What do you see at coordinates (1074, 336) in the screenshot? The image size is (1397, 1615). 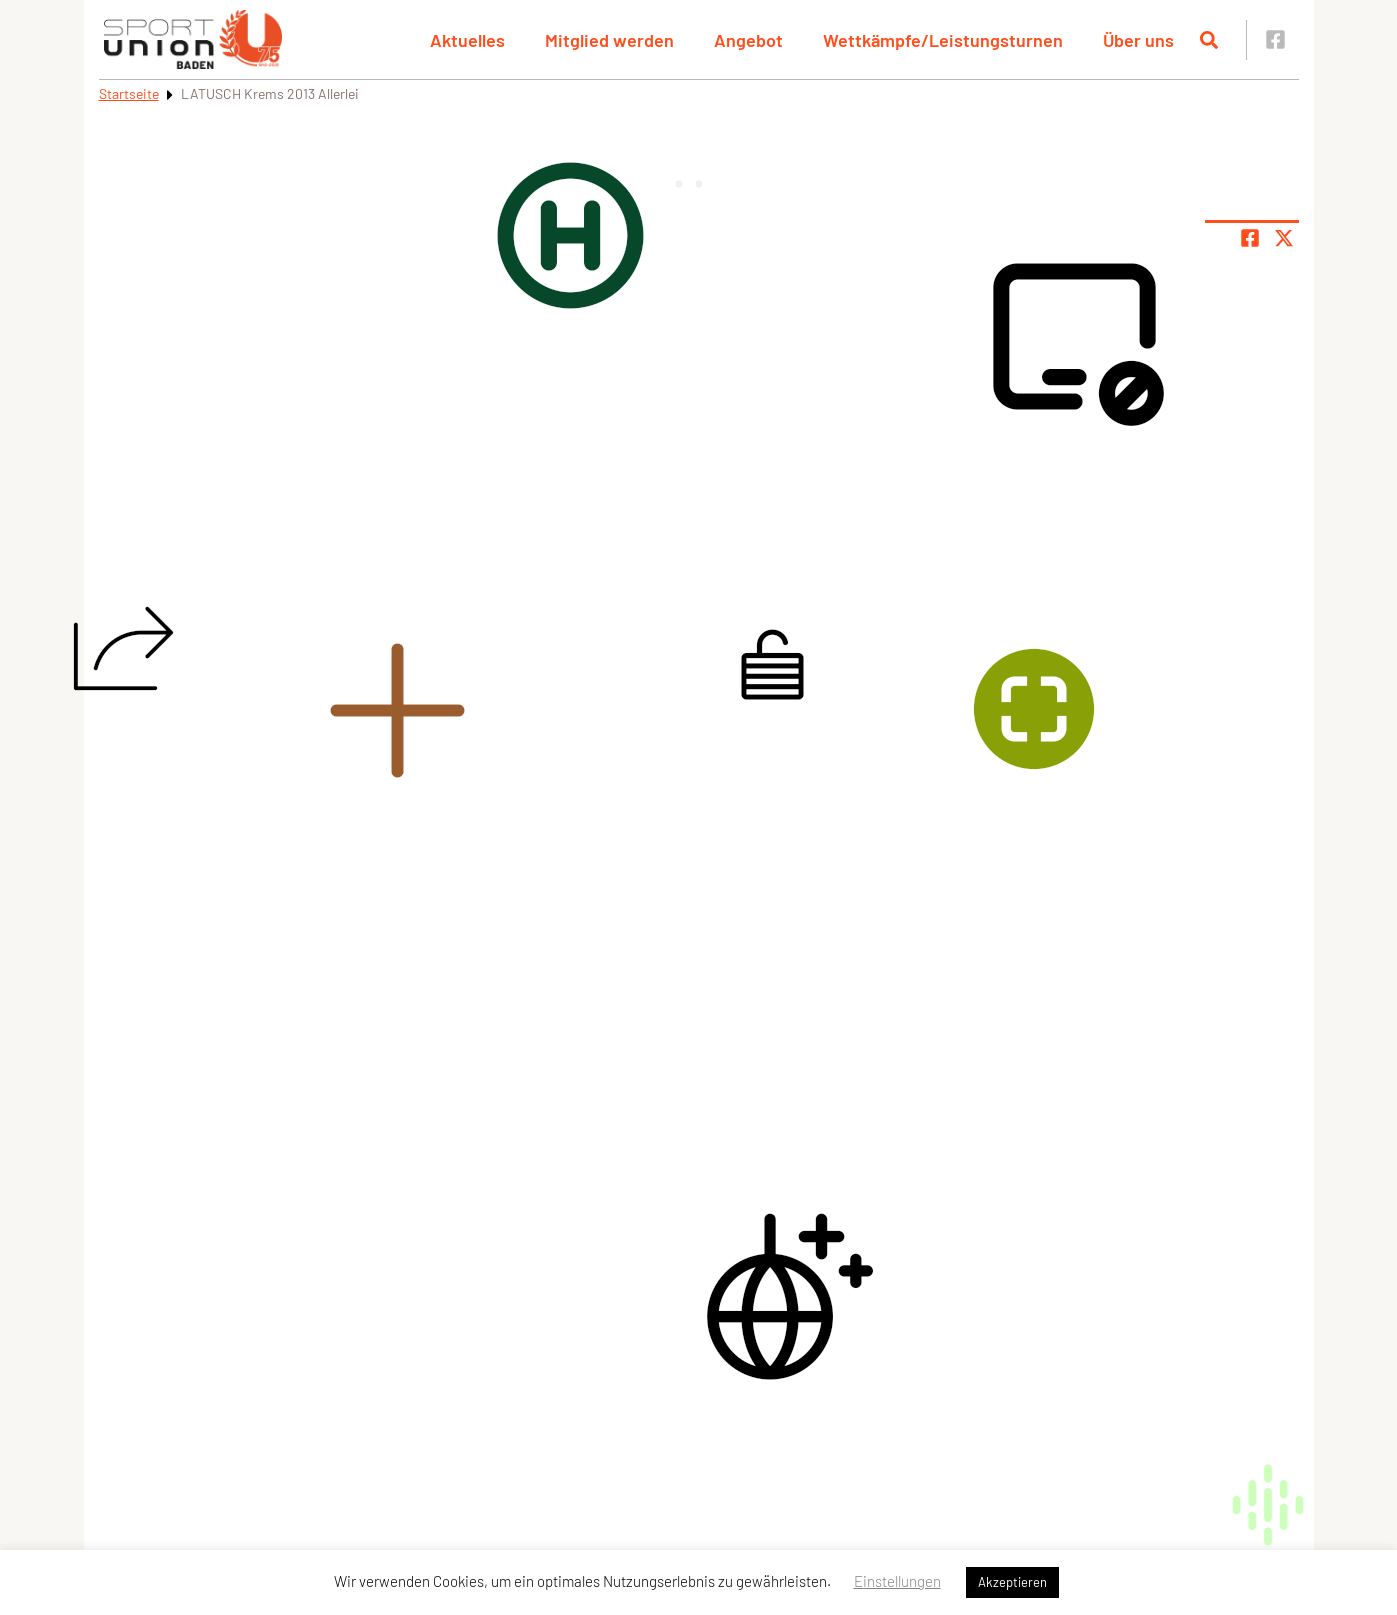 I see `disconnect or remove iPad from horizontal display` at bounding box center [1074, 336].